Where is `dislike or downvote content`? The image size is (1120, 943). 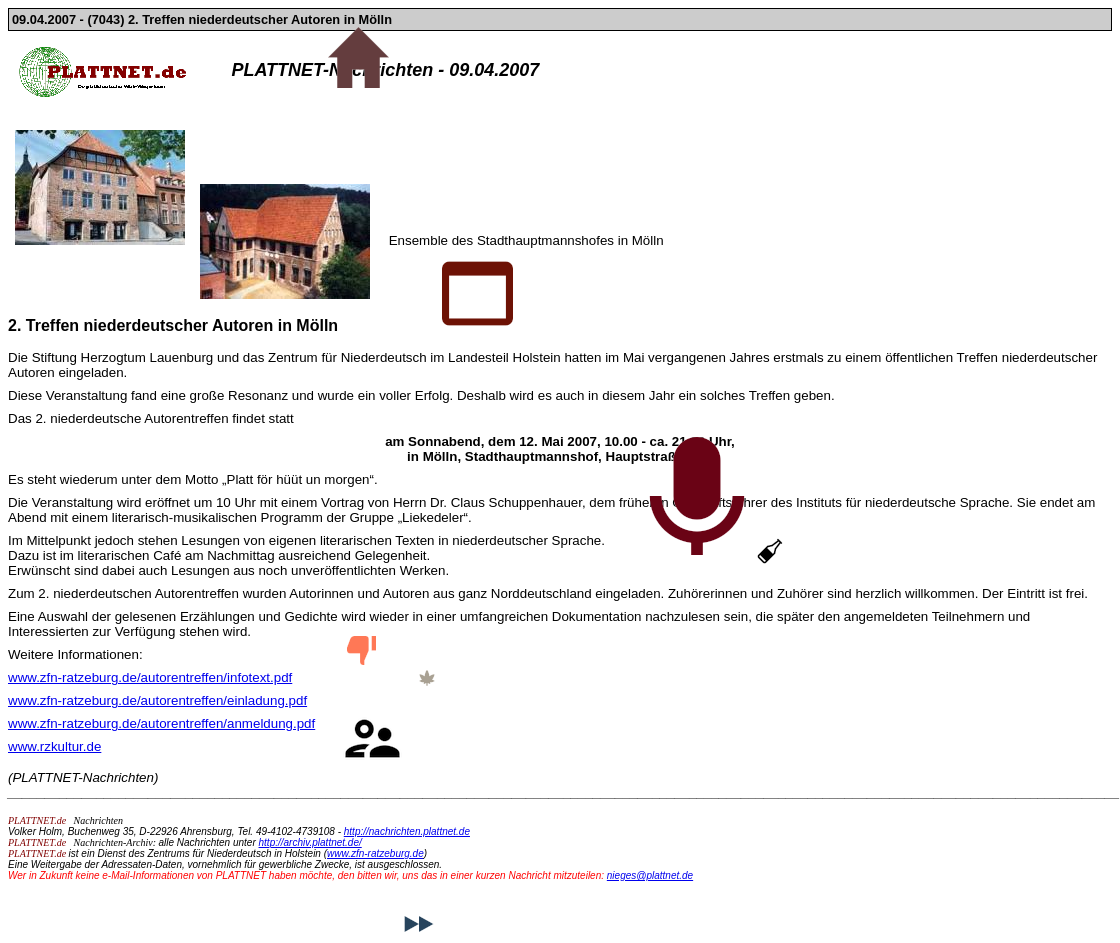 dislike or downvote content is located at coordinates (361, 650).